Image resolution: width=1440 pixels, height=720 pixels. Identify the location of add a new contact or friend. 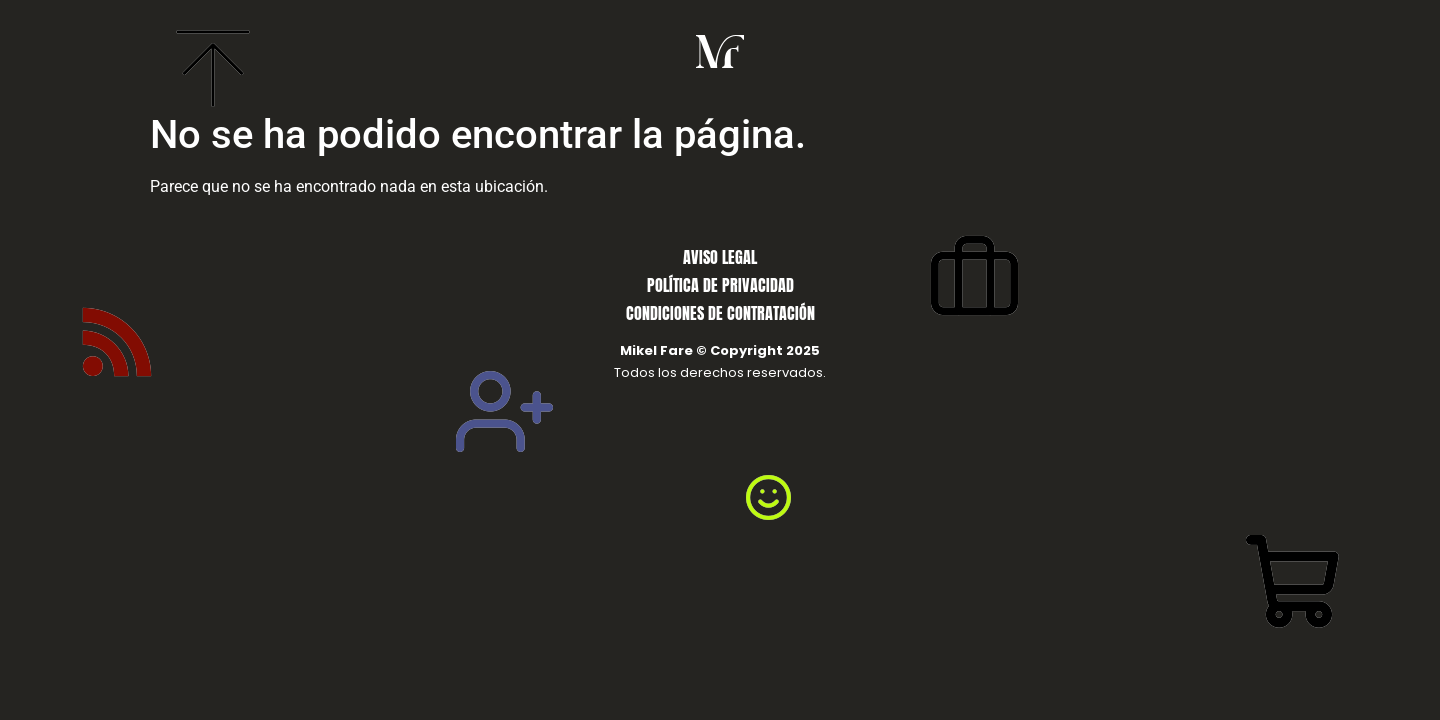
(504, 411).